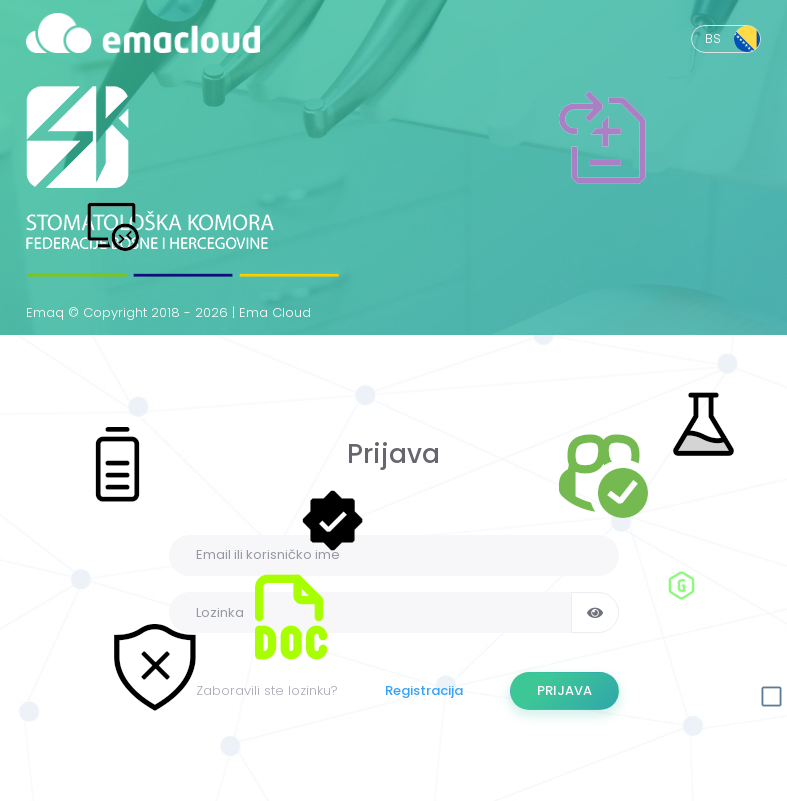 Image resolution: width=787 pixels, height=801 pixels. I want to click on indicates a verified or authenticated account, so click(332, 520).